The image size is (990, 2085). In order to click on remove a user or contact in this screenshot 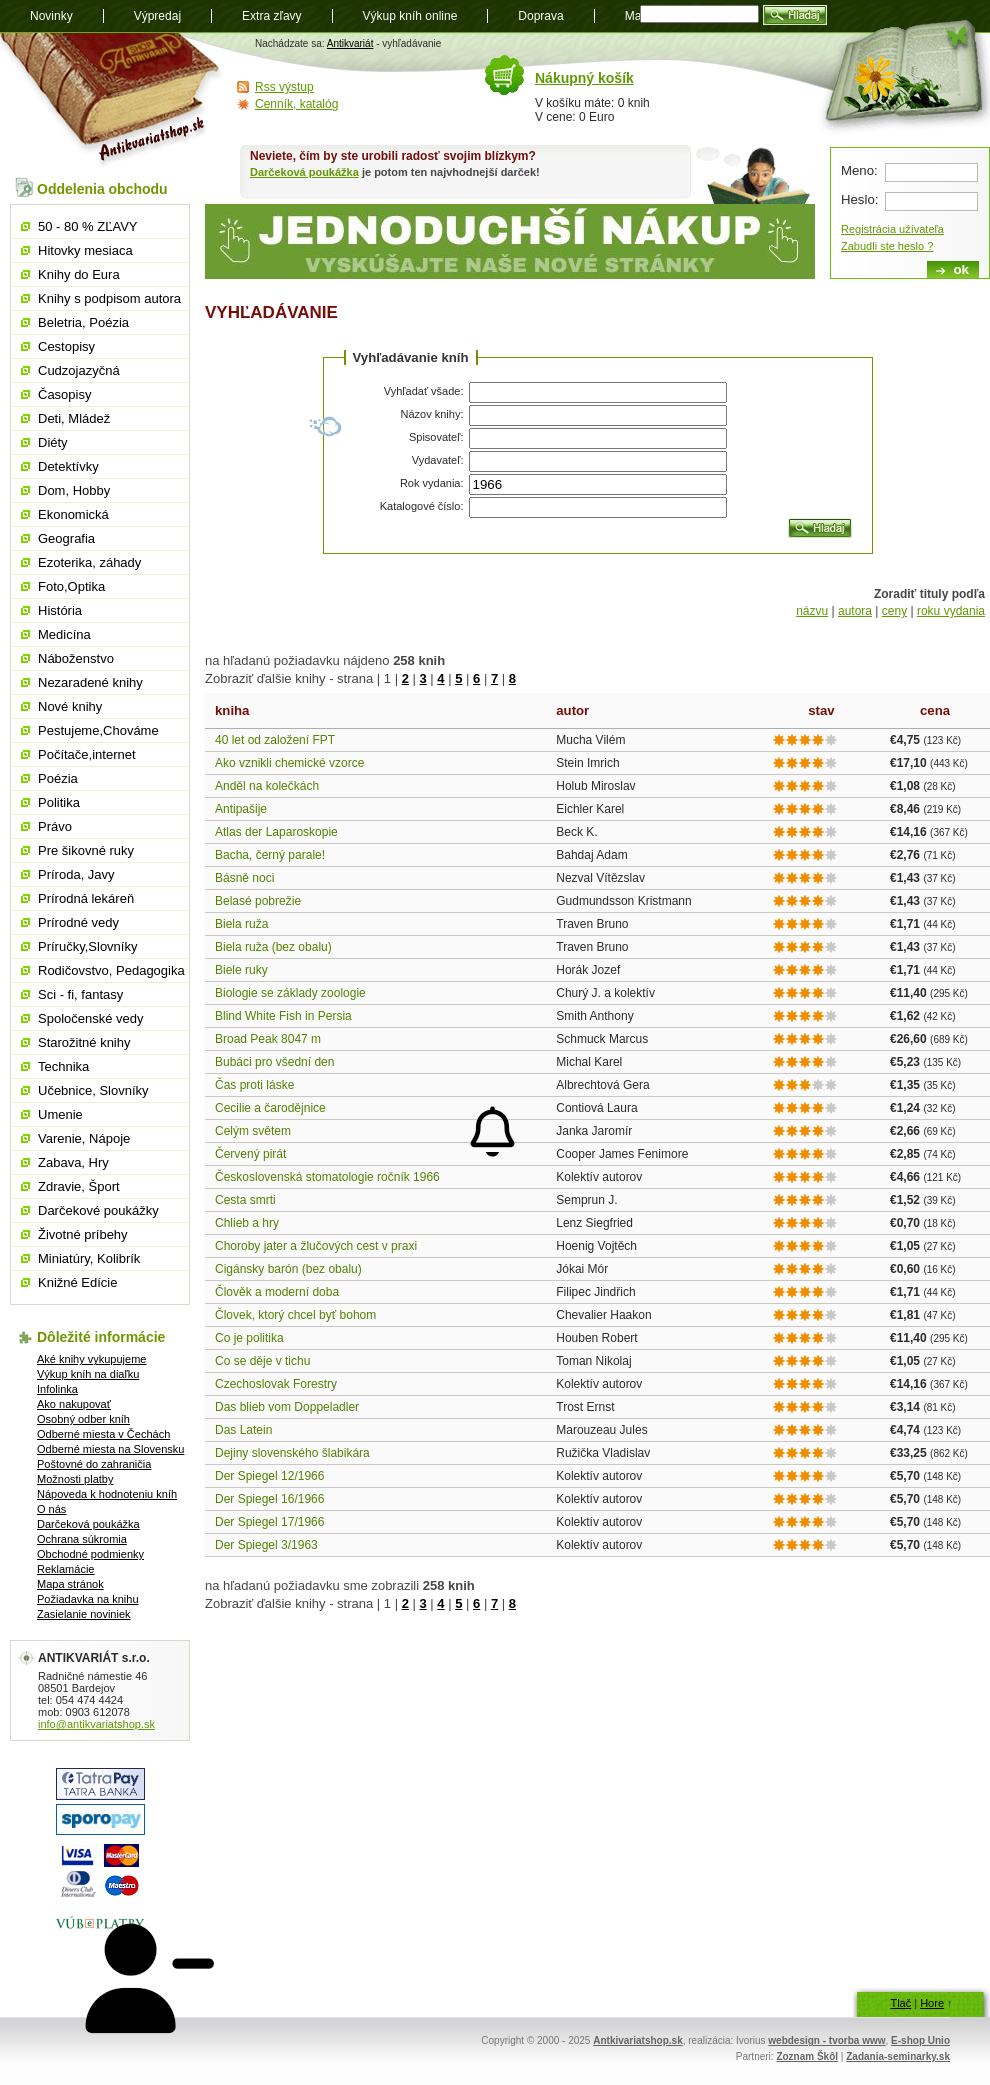, I will do `click(144, 1977)`.